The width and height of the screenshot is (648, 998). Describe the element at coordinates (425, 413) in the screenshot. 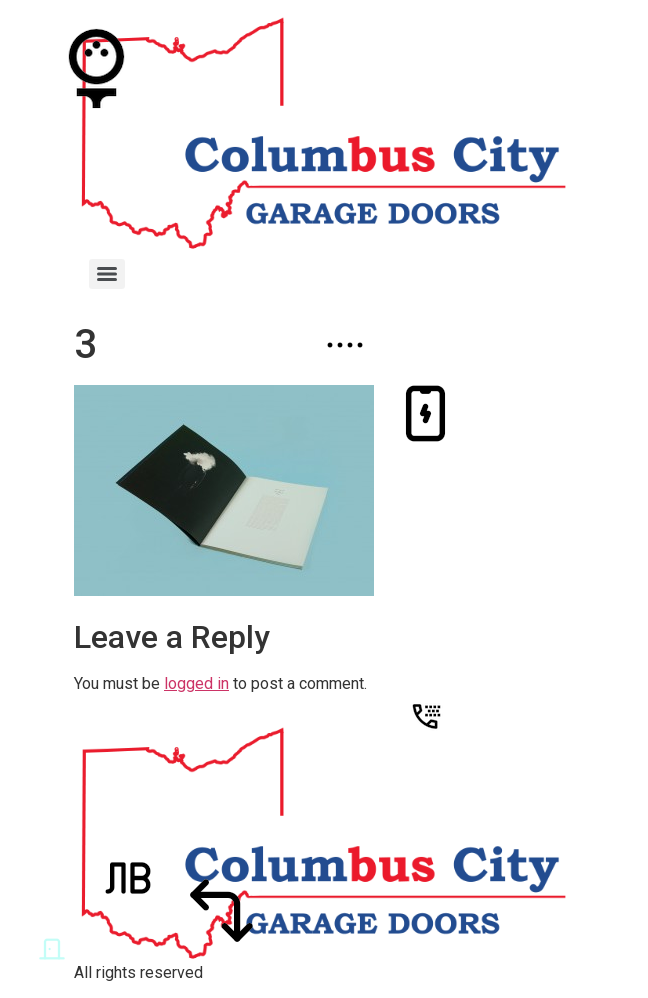

I see `indicates device is currently charging` at that location.